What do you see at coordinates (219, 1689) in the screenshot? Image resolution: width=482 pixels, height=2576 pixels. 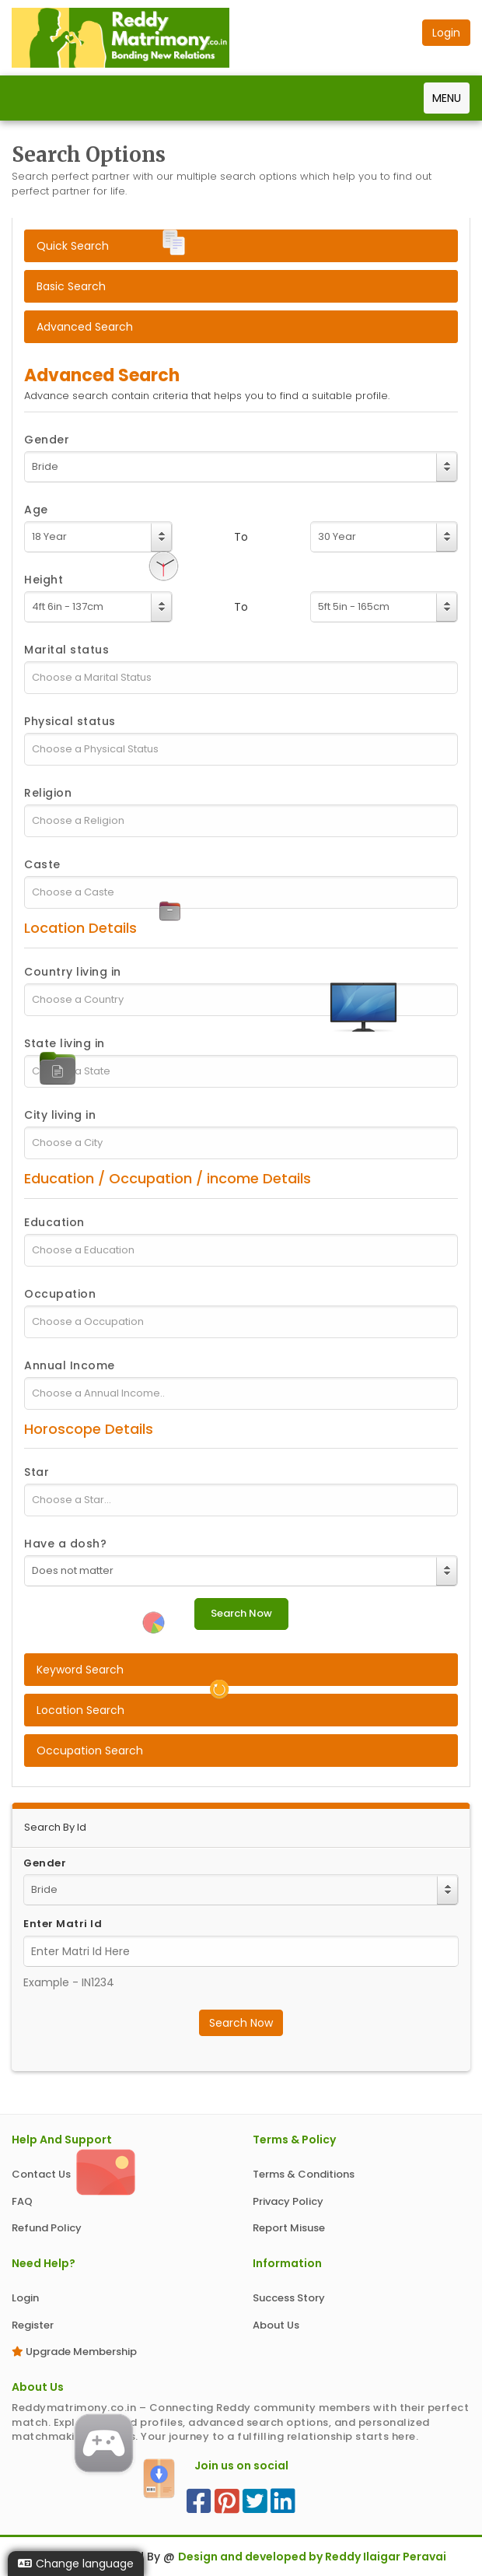 I see `reboot or restart the system` at bounding box center [219, 1689].